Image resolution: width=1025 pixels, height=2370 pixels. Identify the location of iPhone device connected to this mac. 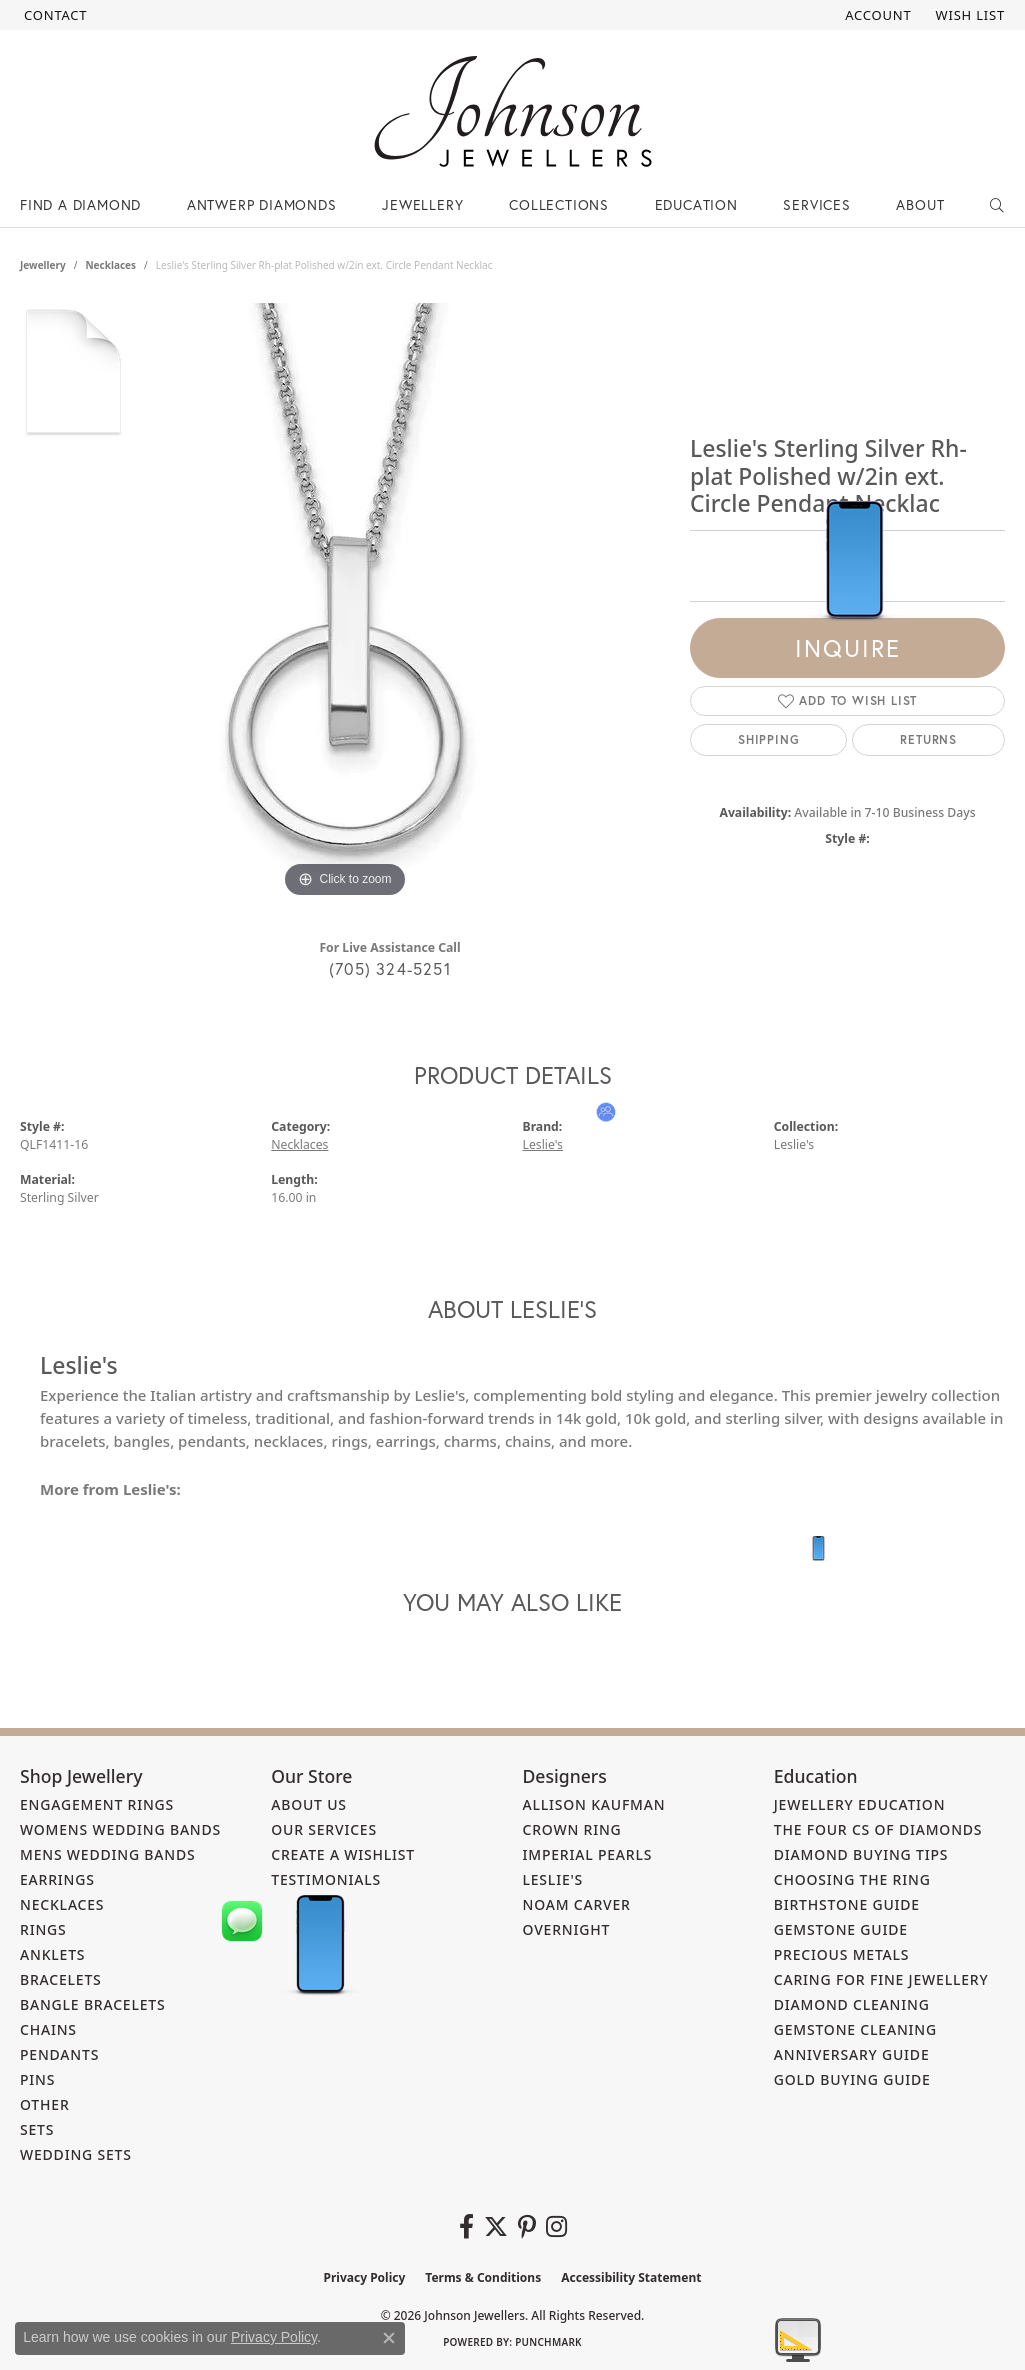
(320, 1945).